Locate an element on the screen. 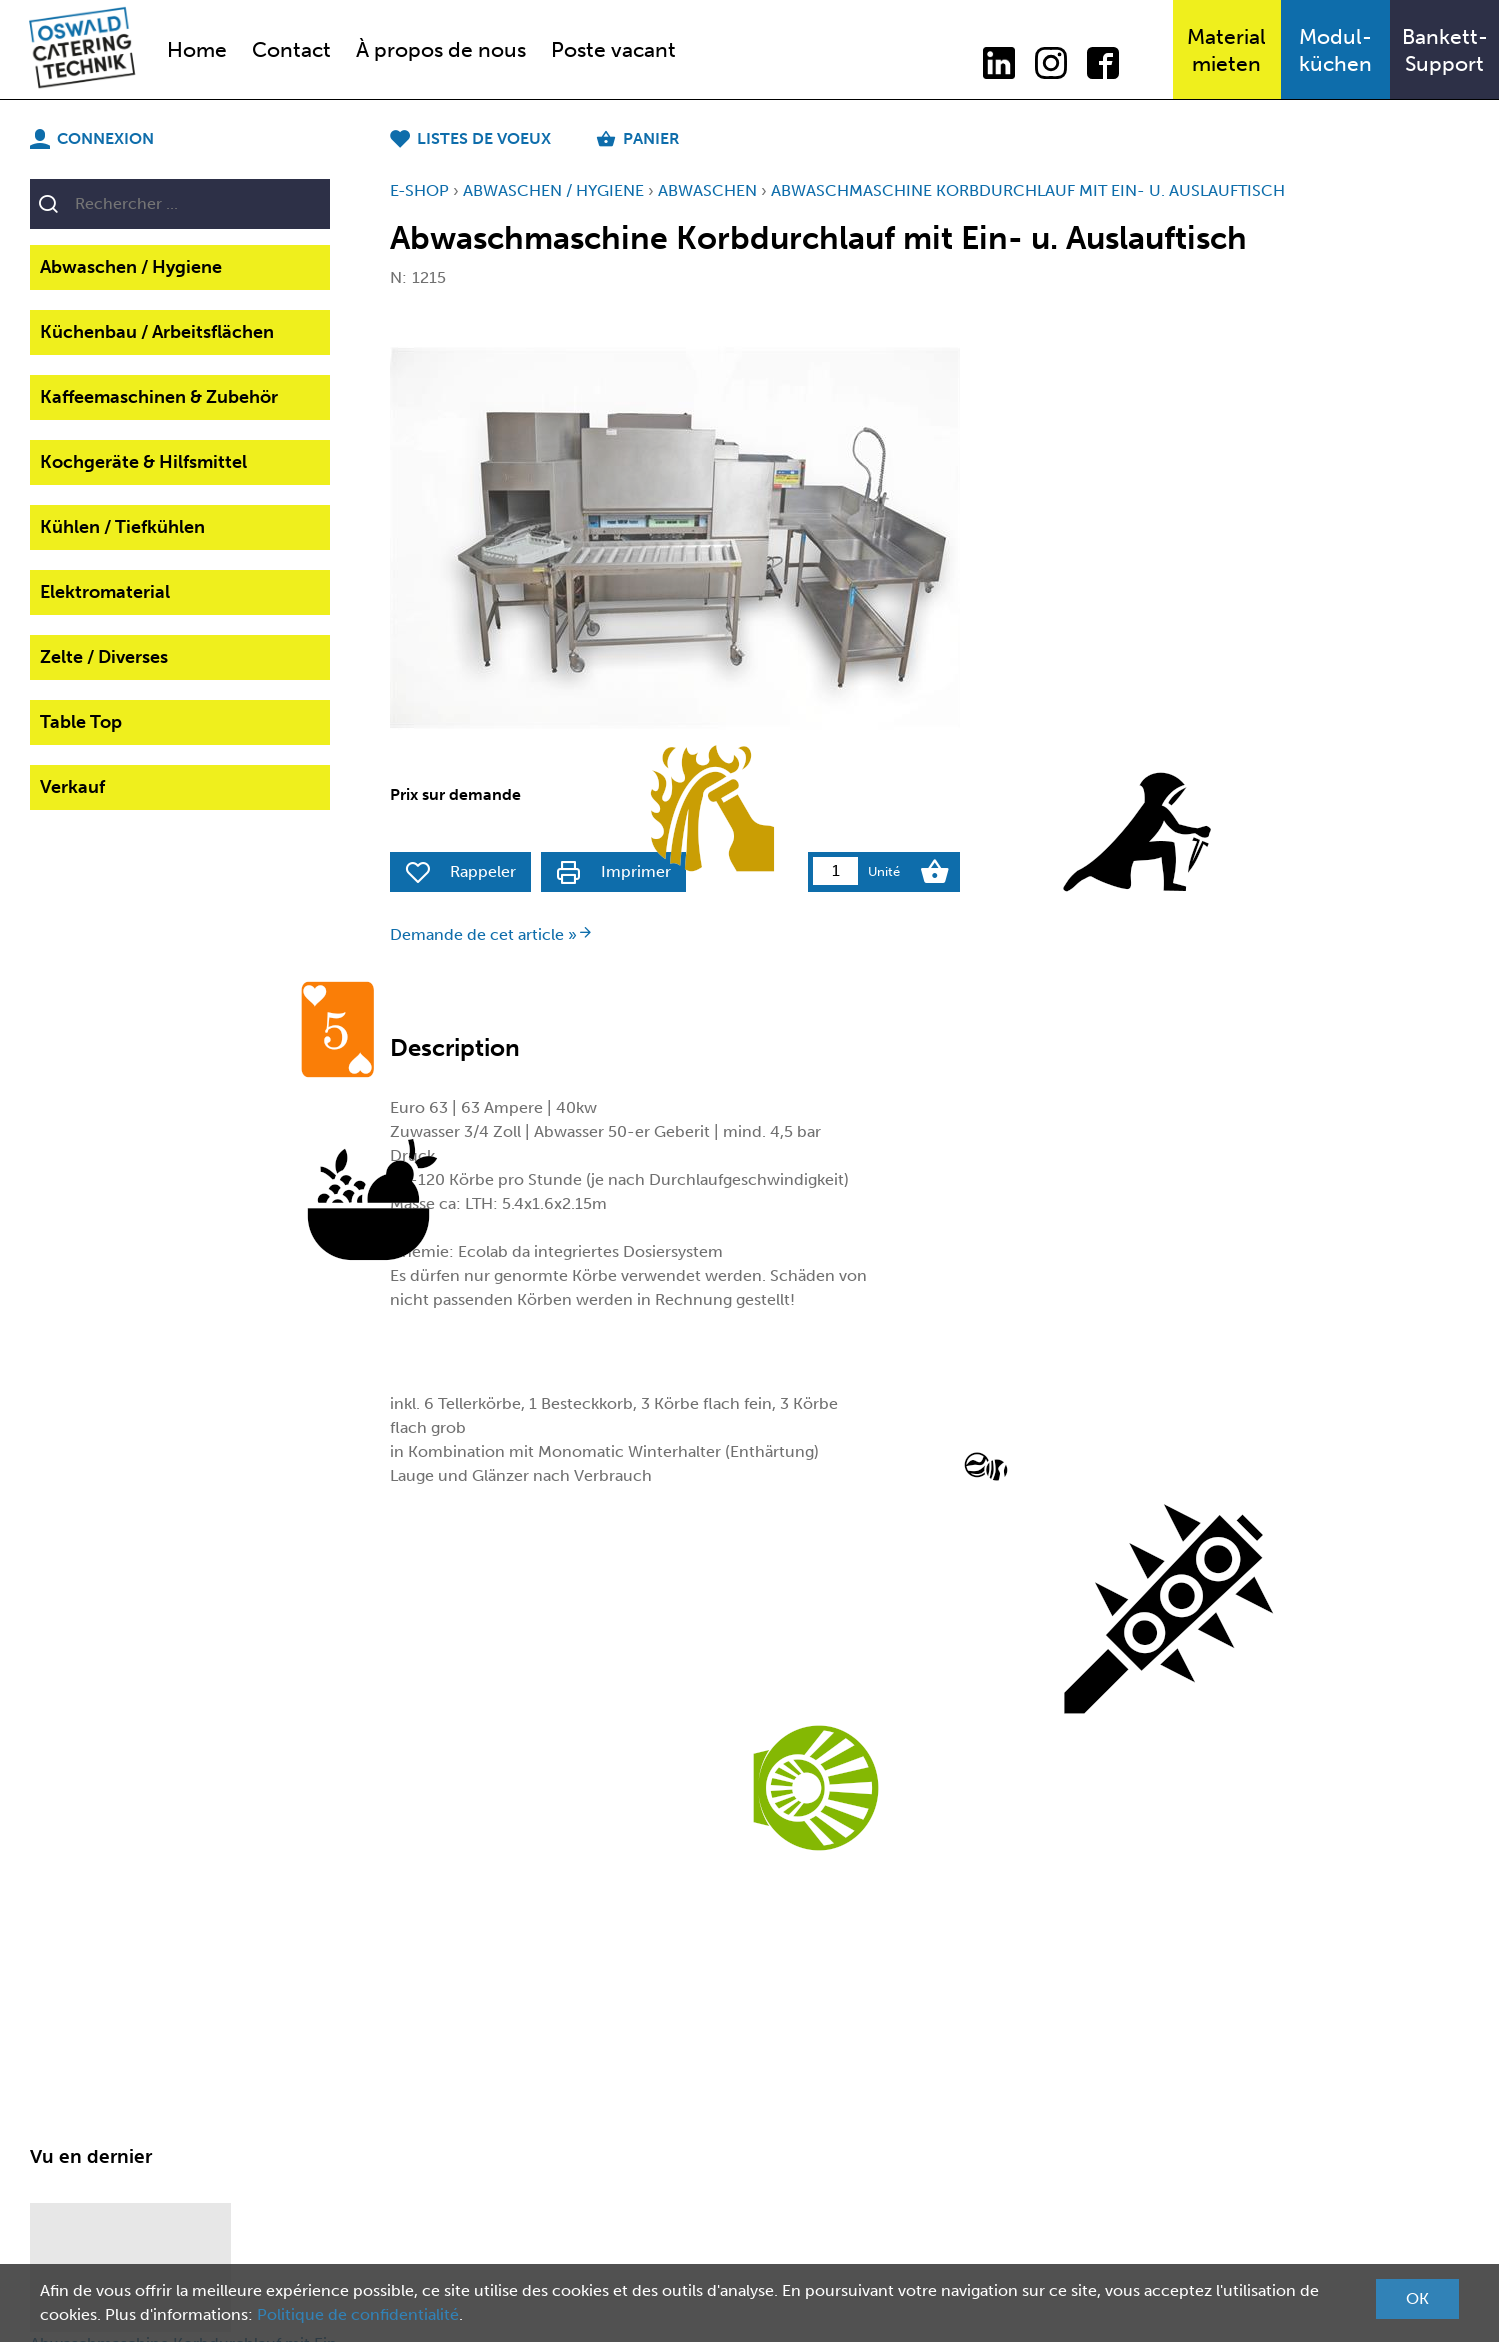 The width and height of the screenshot is (1499, 2342). select melee weapon in game inventory is located at coordinates (1168, 1609).